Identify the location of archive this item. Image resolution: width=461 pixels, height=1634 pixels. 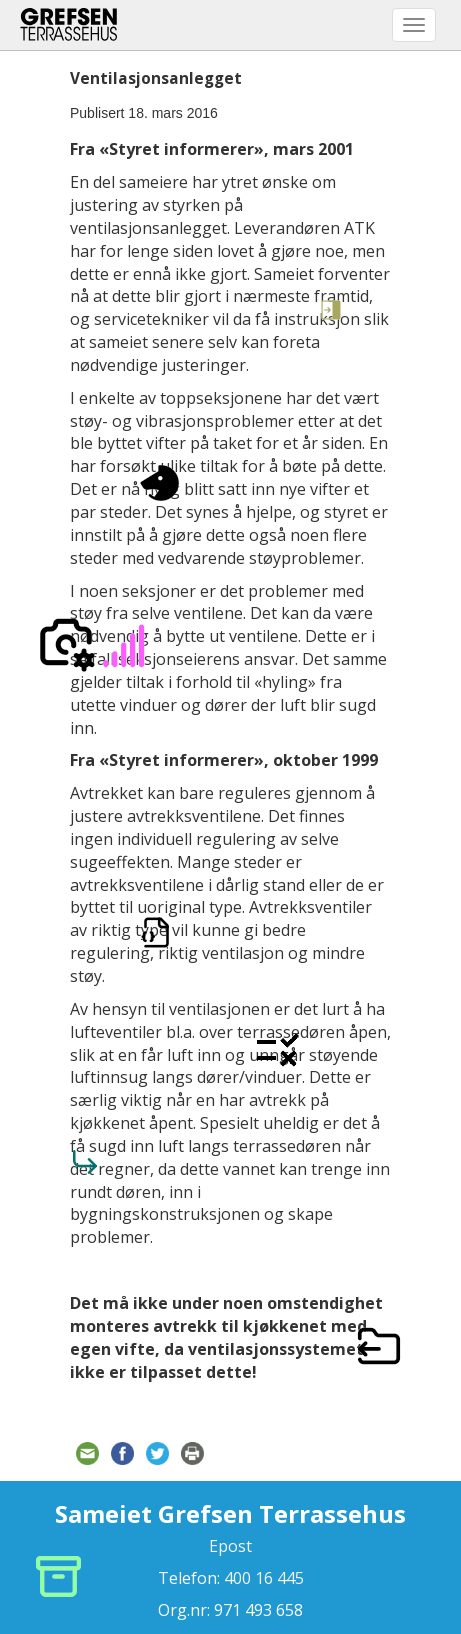
(58, 1576).